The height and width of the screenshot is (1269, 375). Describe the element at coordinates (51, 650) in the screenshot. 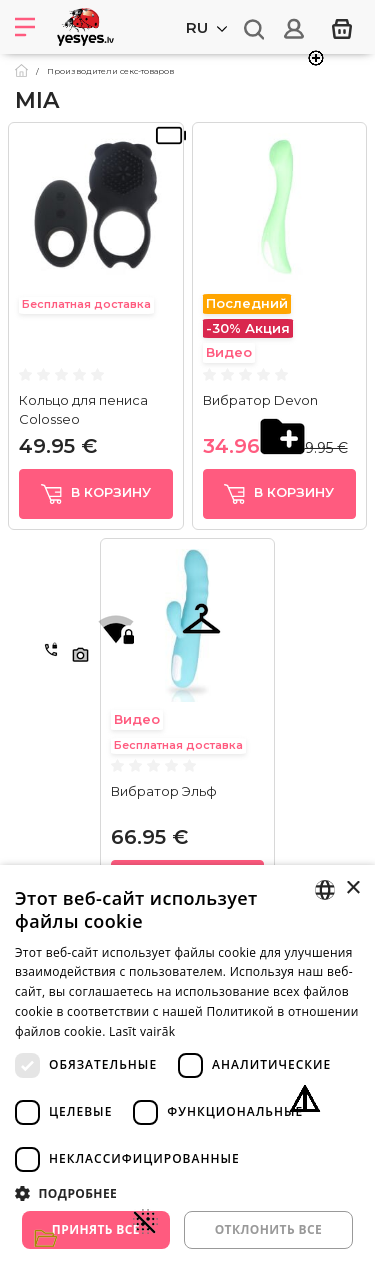

I see `indicates phone or call features are locked` at that location.